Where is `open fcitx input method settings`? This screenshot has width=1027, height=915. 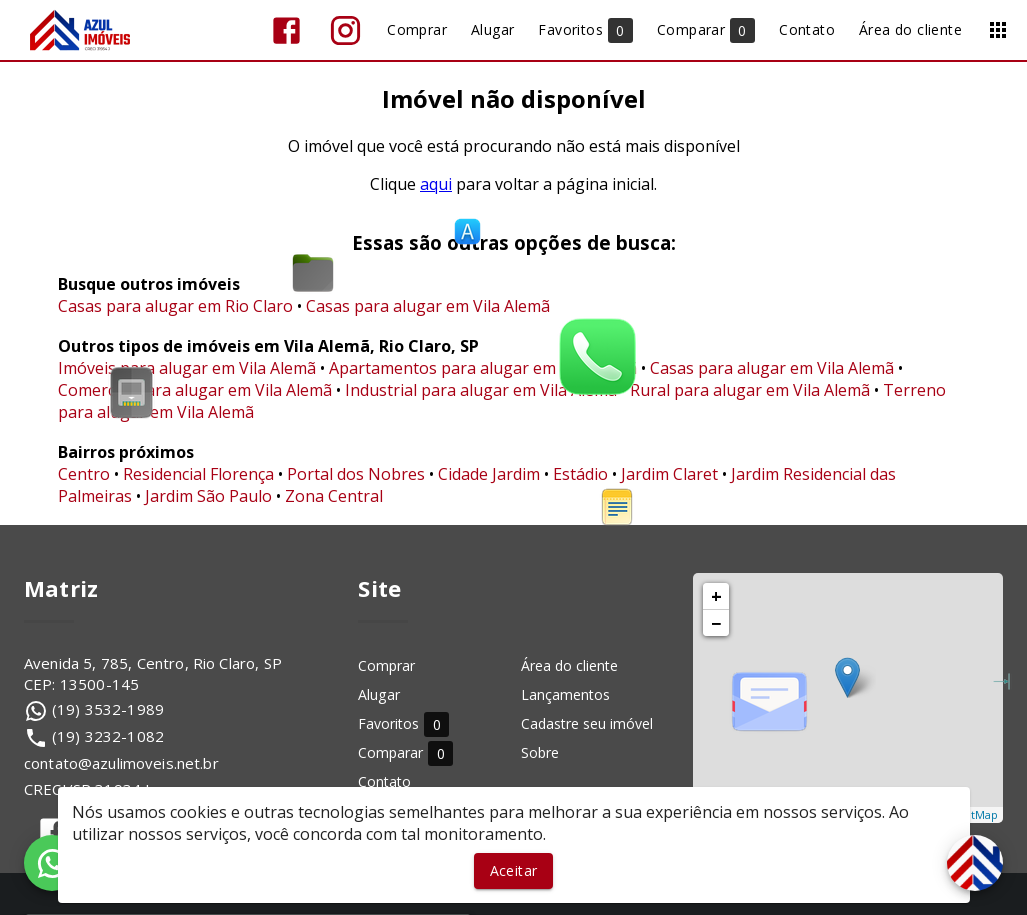 open fcitx input method settings is located at coordinates (467, 231).